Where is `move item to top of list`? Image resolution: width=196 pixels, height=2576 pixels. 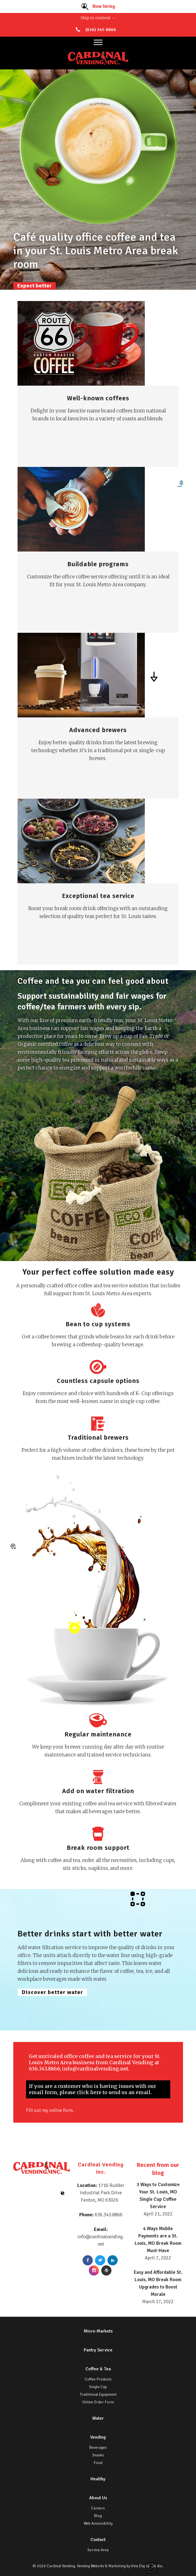 move item to top of list is located at coordinates (180, 484).